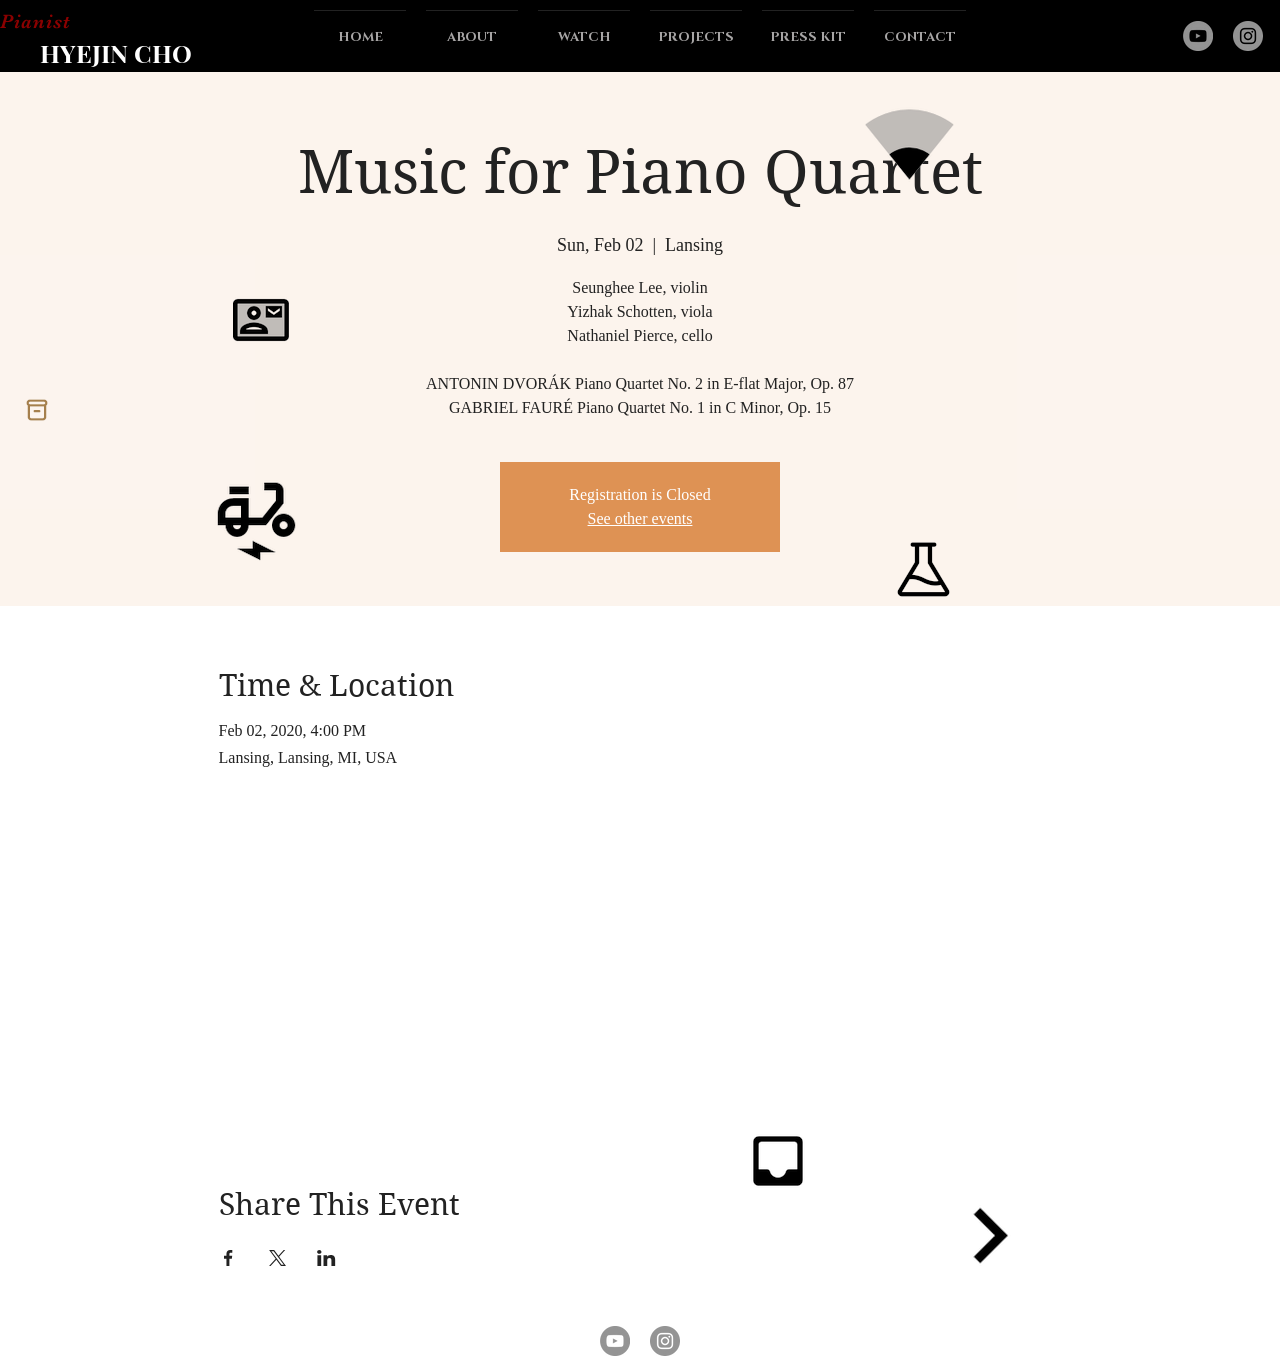 The height and width of the screenshot is (1358, 1280). What do you see at coordinates (778, 1161) in the screenshot?
I see `access your inbox` at bounding box center [778, 1161].